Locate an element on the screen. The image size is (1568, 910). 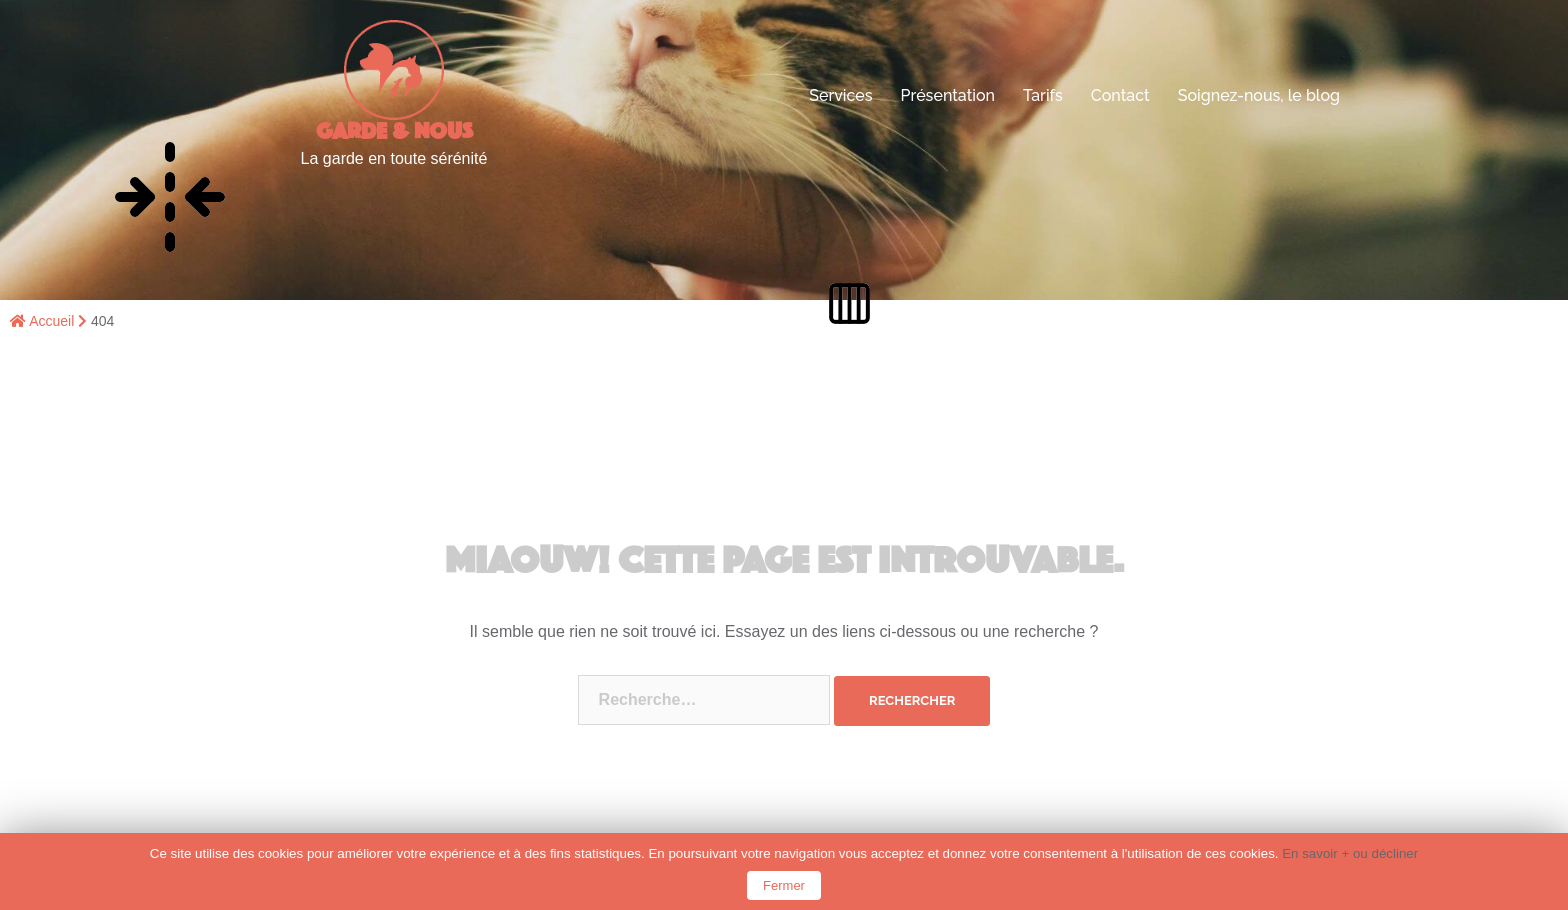
switch to four-column layout view is located at coordinates (849, 303).